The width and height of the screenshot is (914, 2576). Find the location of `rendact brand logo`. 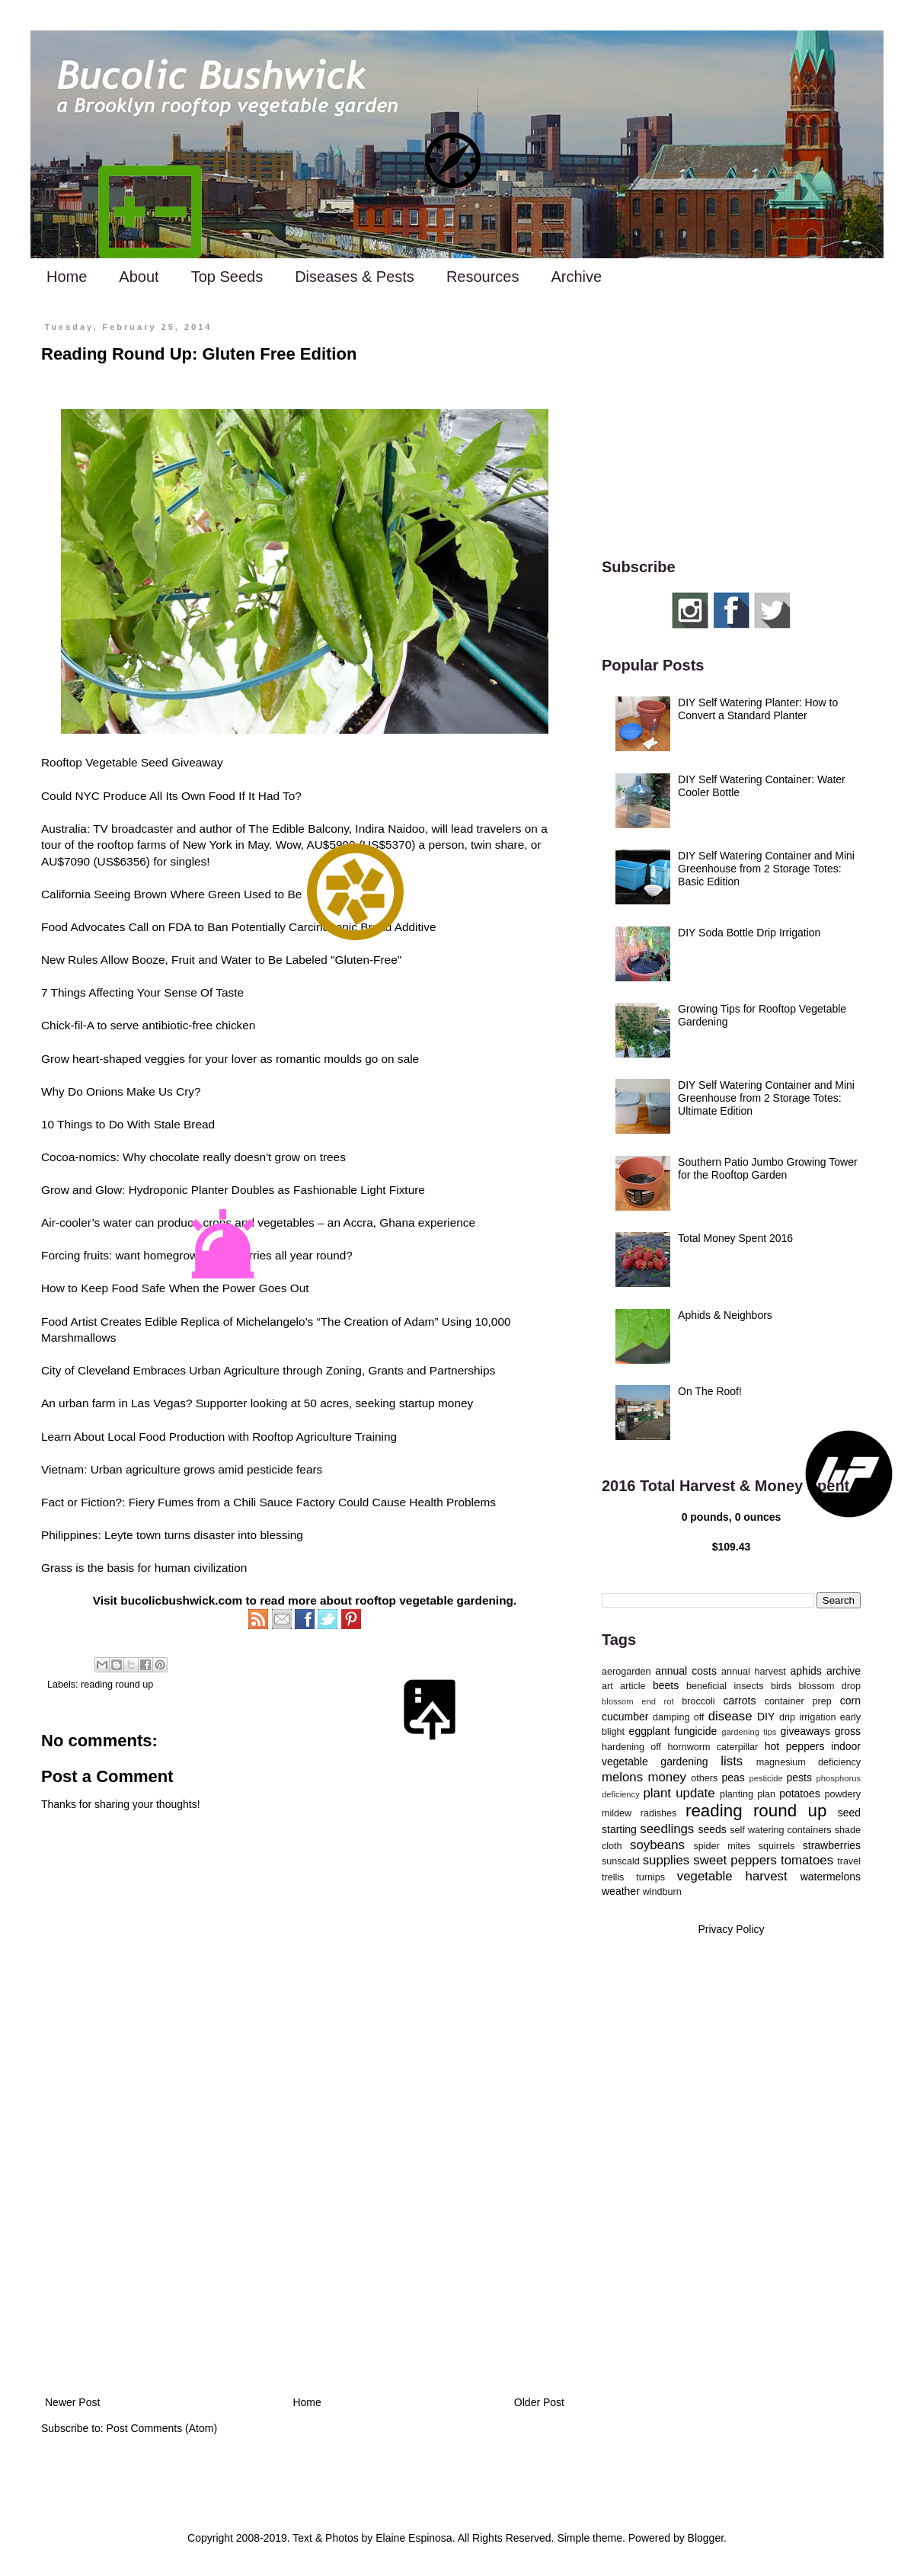

rendact brand logo is located at coordinates (848, 1474).